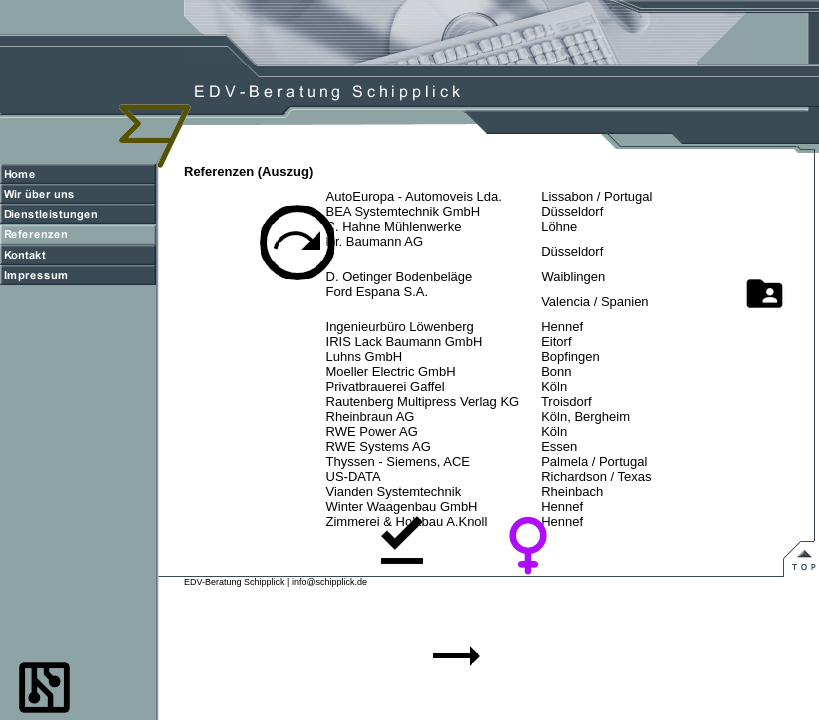 The image size is (819, 720). I want to click on flag or bookmark an item, so click(152, 132).